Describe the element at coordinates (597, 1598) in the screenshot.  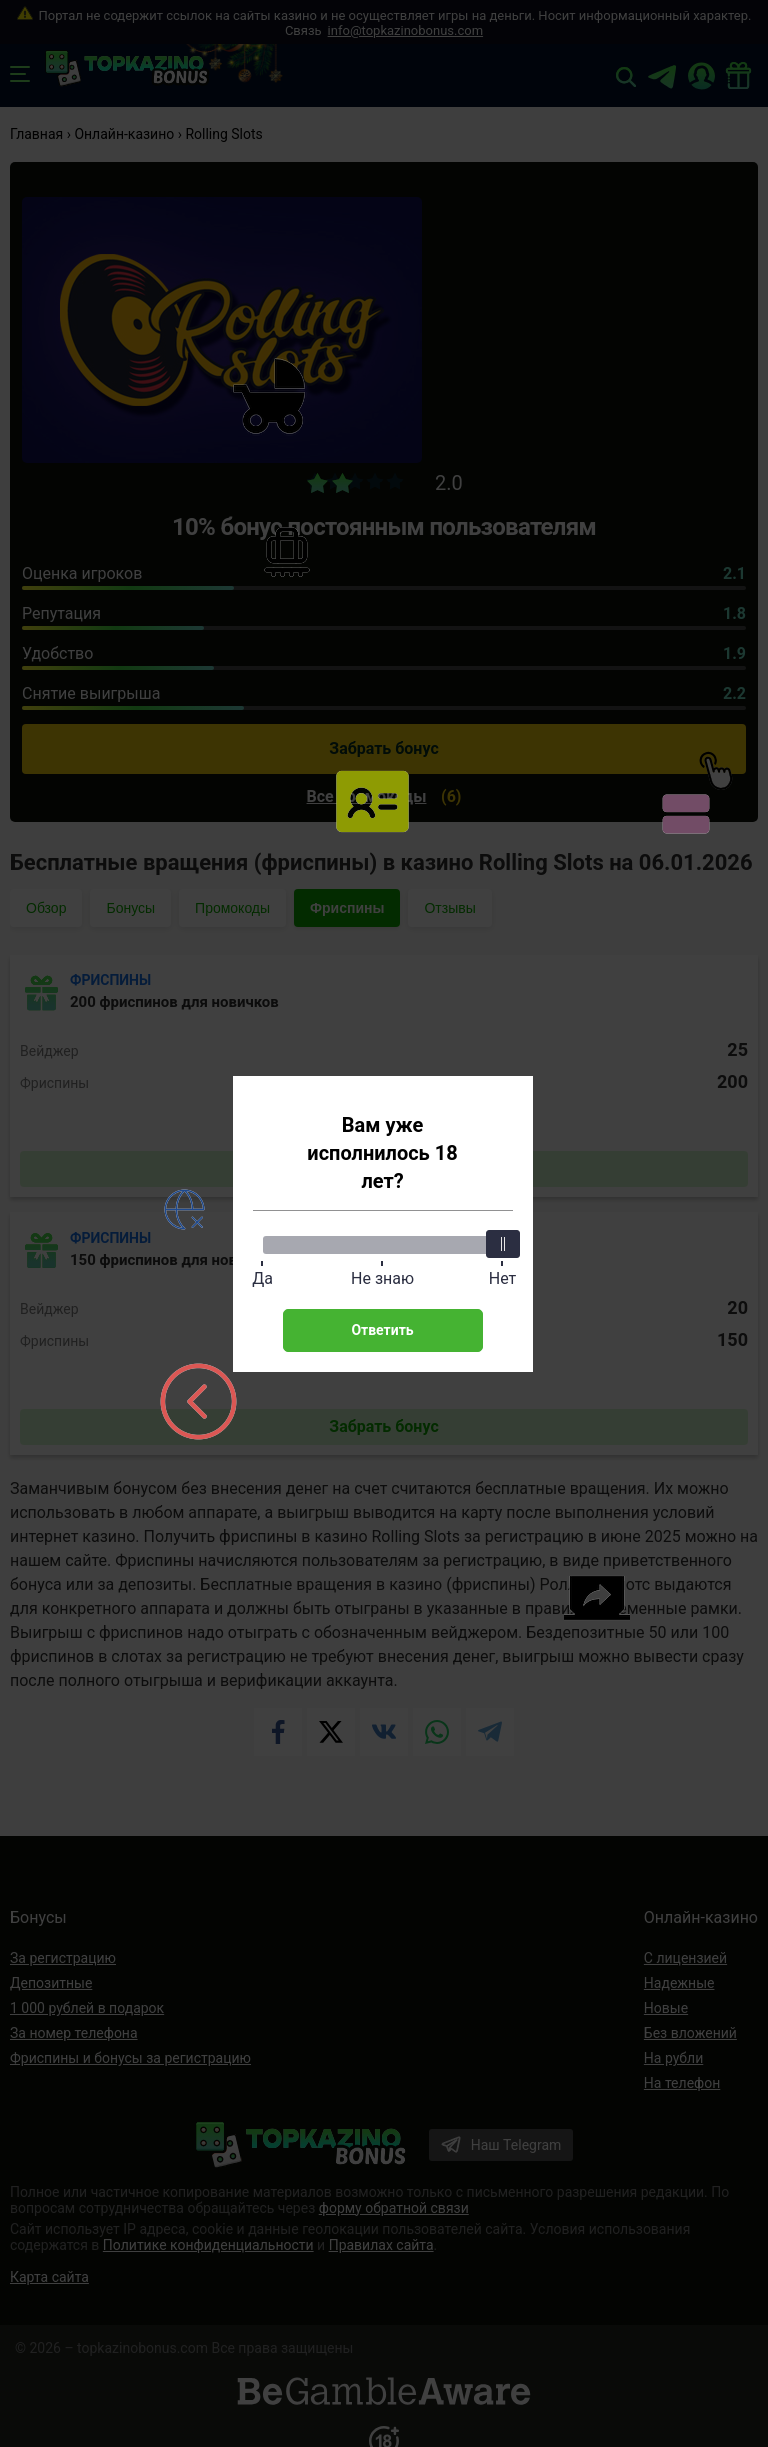
I see `start sharing your screen` at that location.